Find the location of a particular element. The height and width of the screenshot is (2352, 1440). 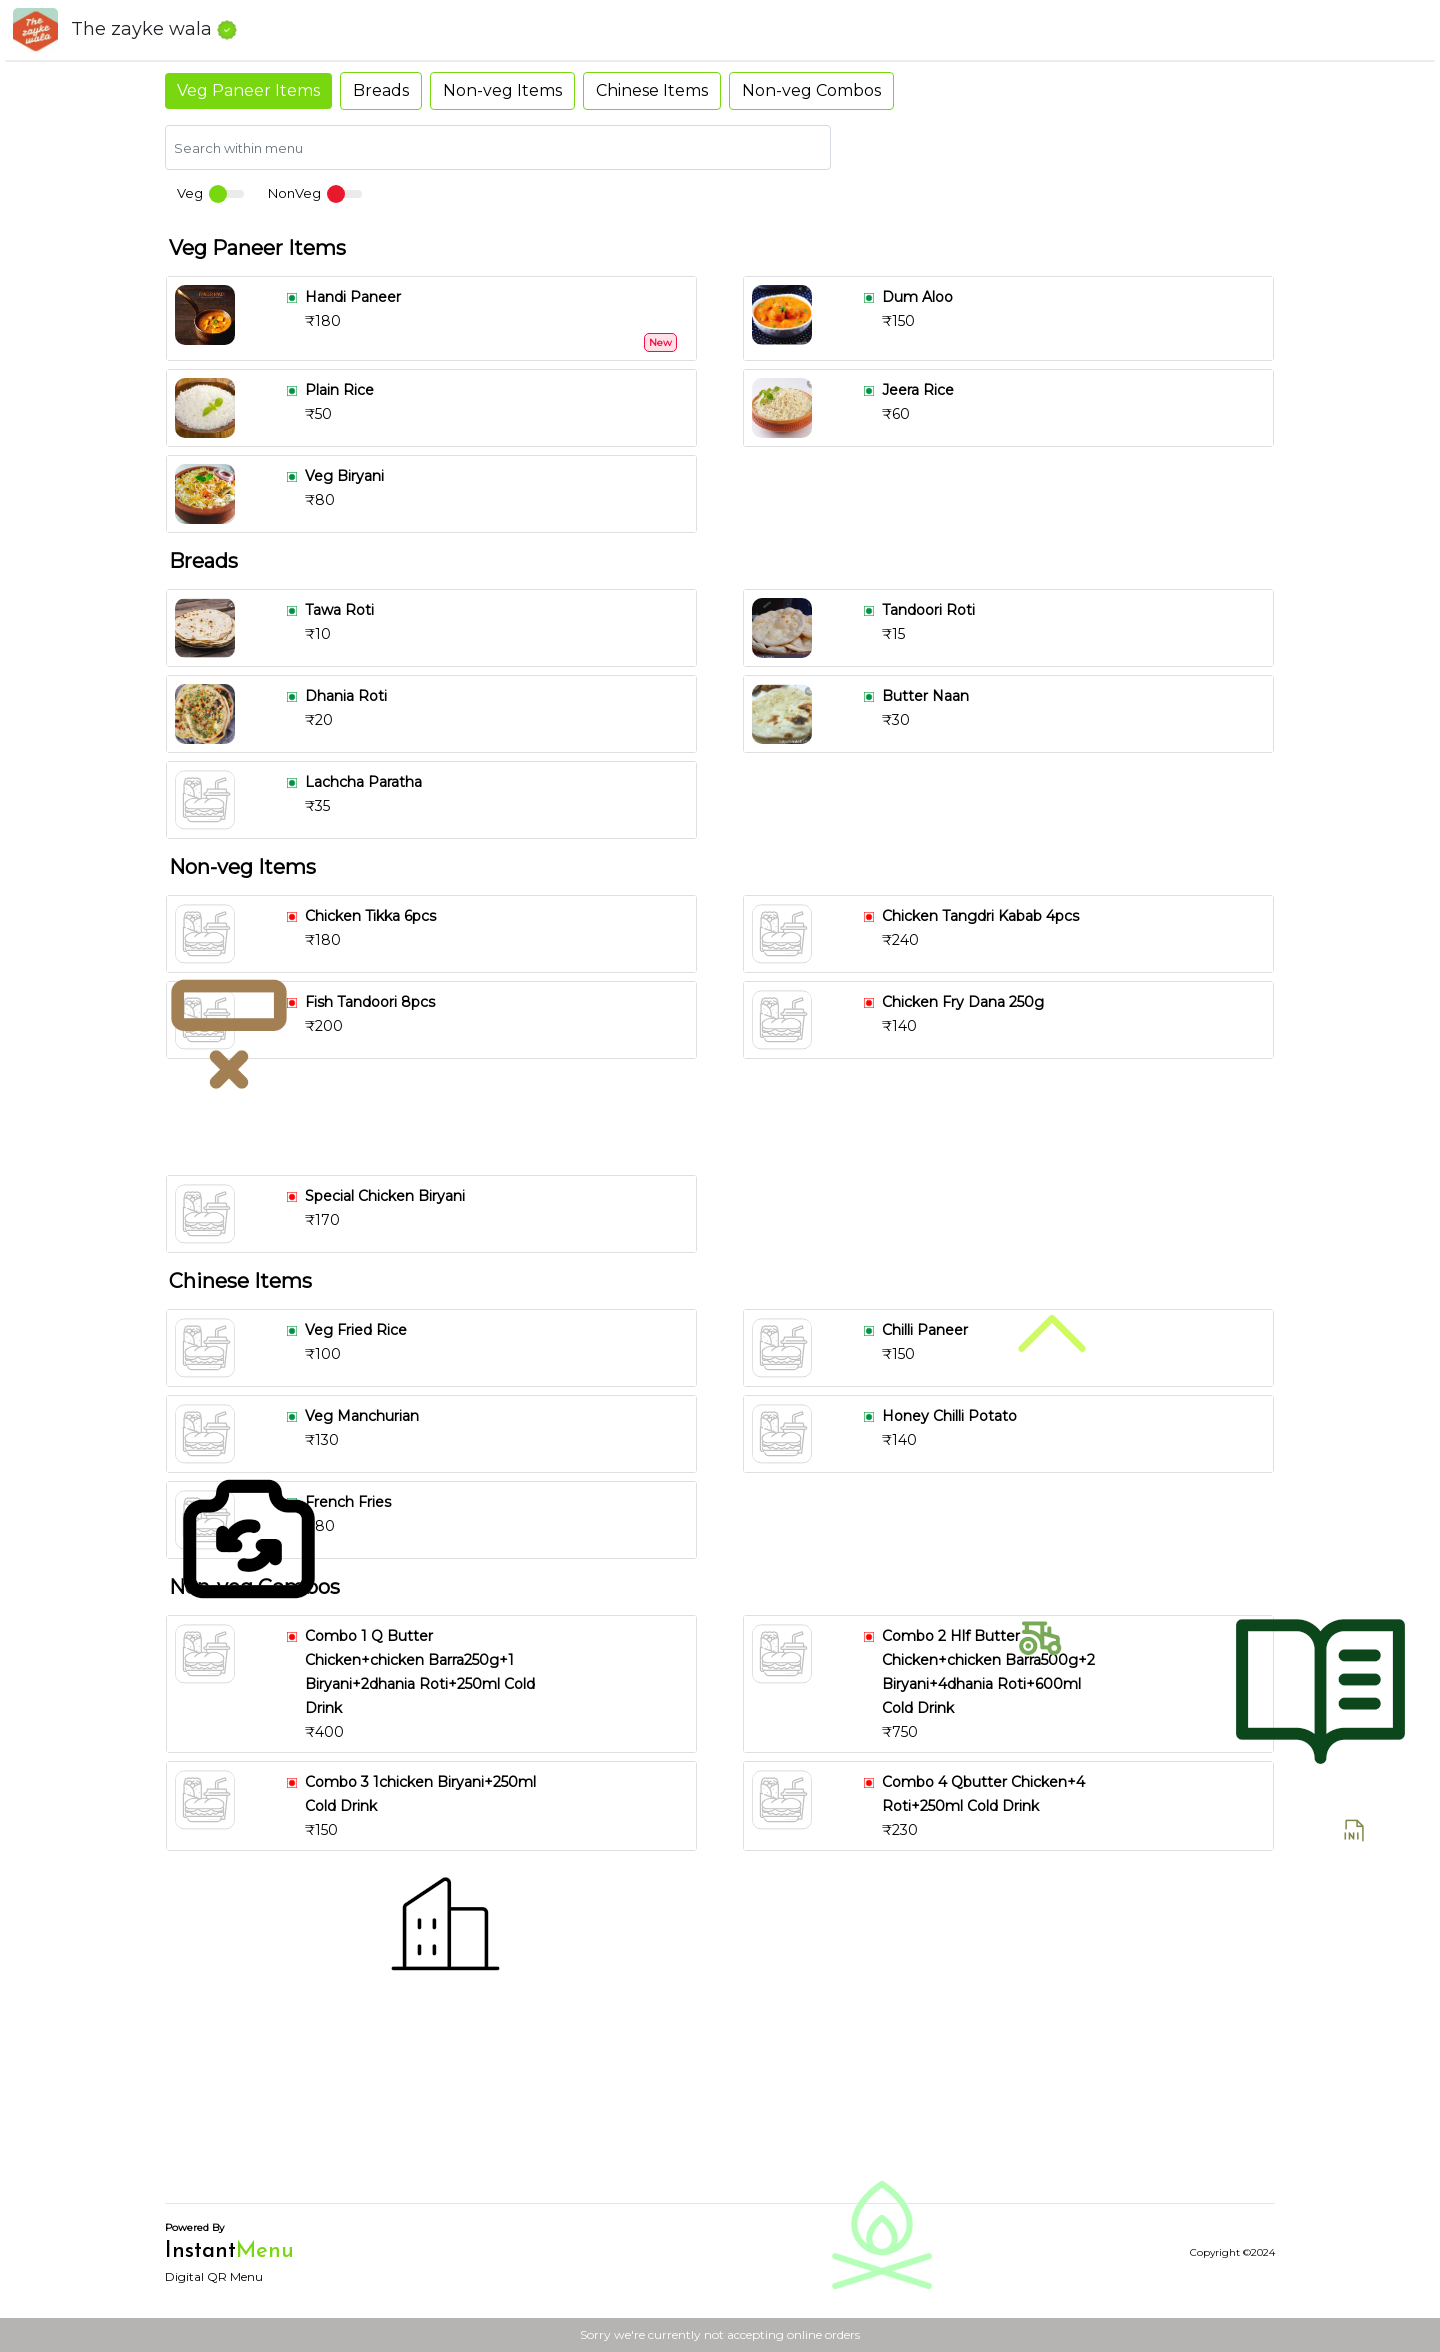

open reading mode or e-reader is located at coordinates (1320, 1679).